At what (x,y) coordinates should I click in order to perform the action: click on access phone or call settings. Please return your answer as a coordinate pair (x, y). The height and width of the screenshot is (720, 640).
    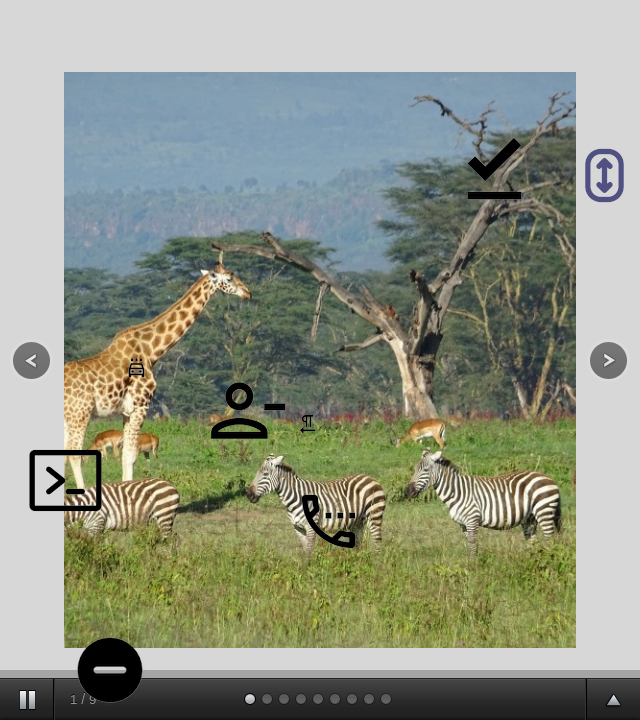
    Looking at the image, I should click on (328, 521).